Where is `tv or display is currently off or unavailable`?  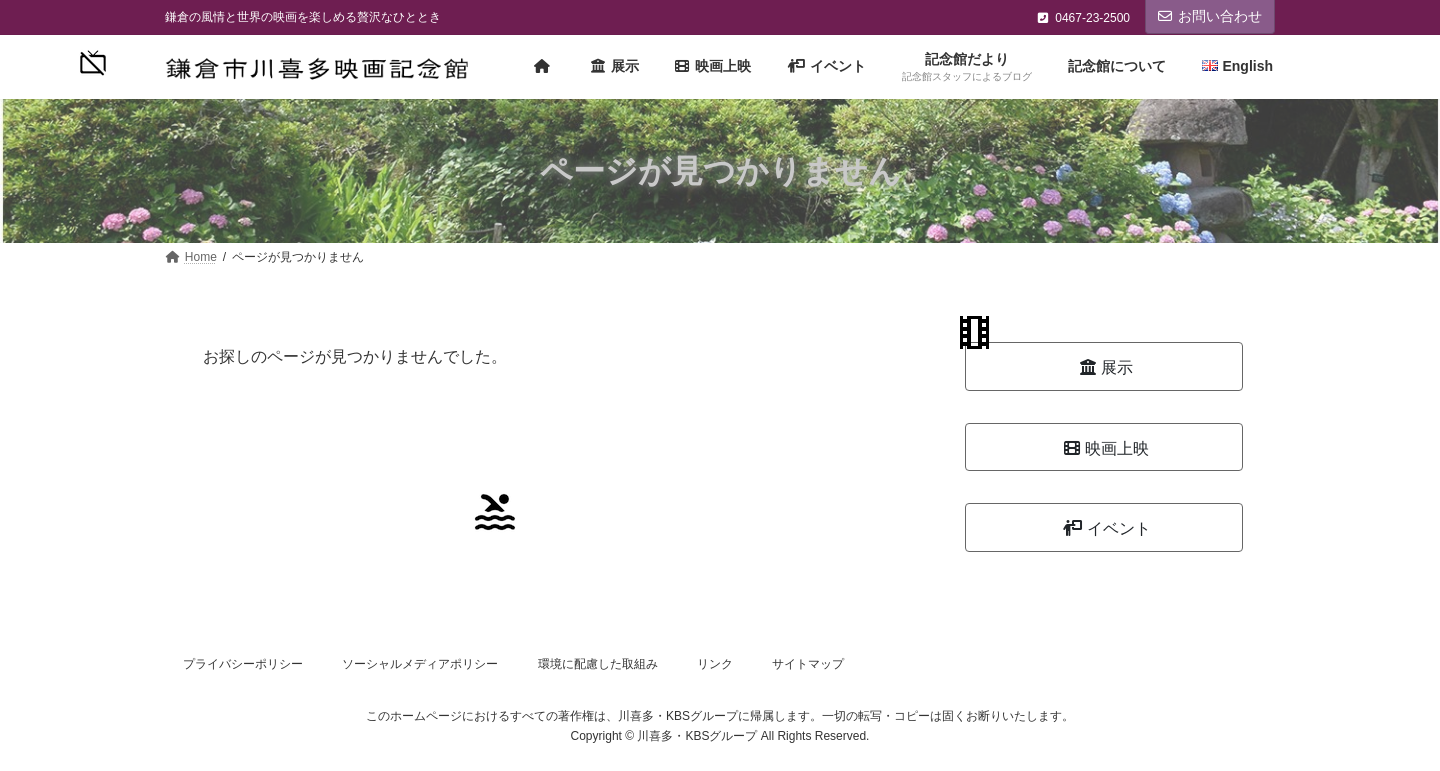
tv or display is currently off or unavailable is located at coordinates (93, 63).